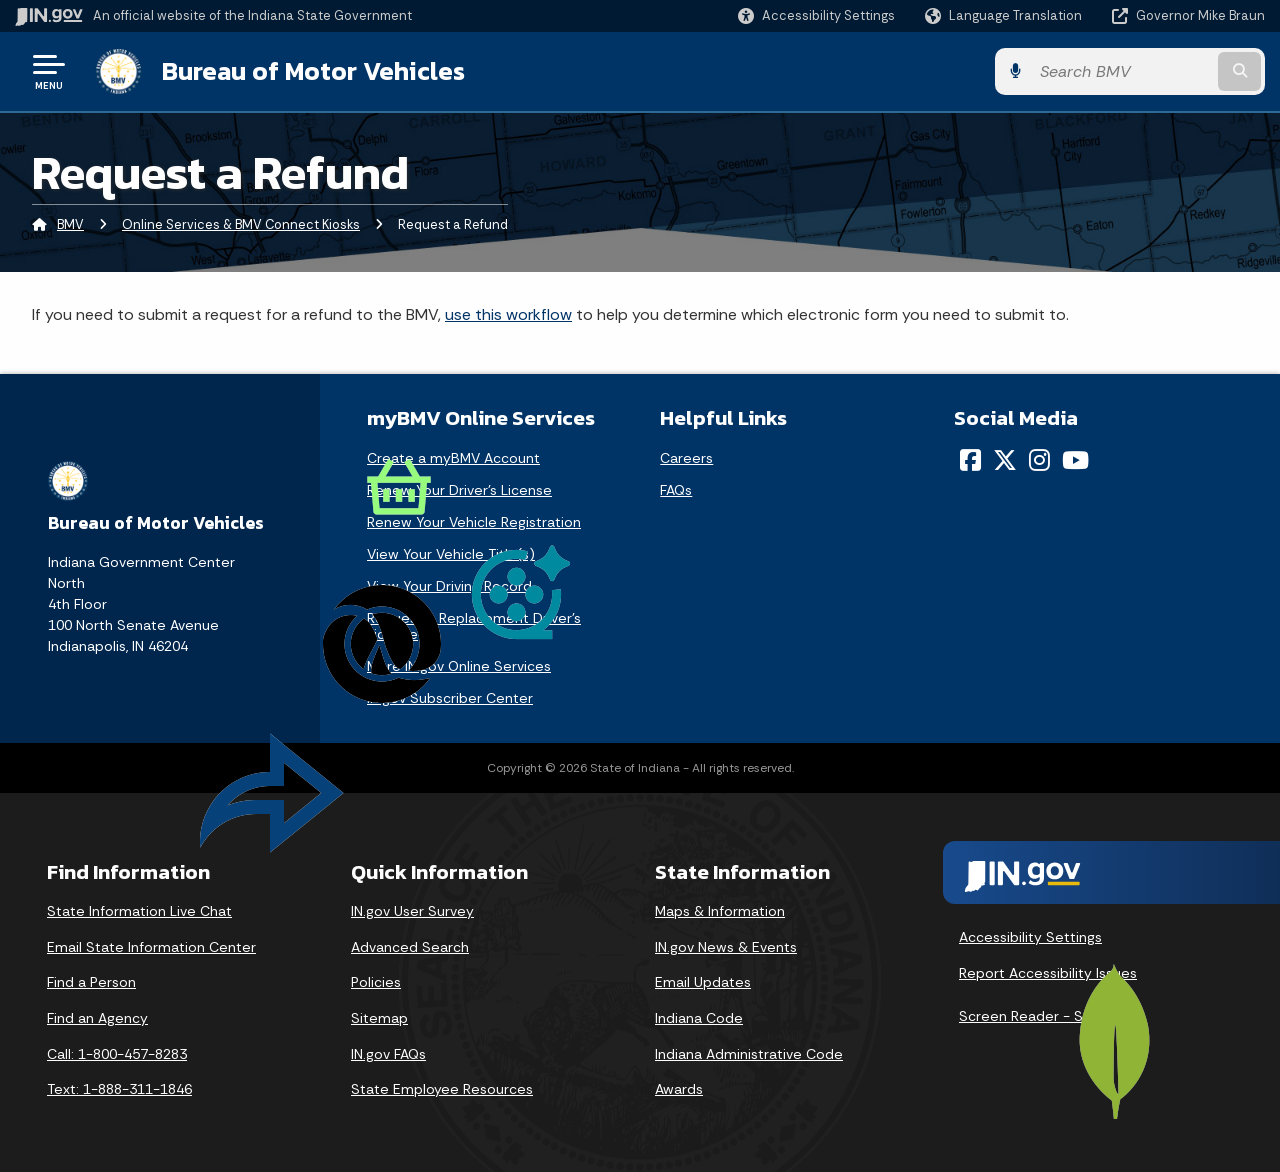 The image size is (1280, 1172). Describe the element at coordinates (382, 644) in the screenshot. I see `clojure programming language logo` at that location.